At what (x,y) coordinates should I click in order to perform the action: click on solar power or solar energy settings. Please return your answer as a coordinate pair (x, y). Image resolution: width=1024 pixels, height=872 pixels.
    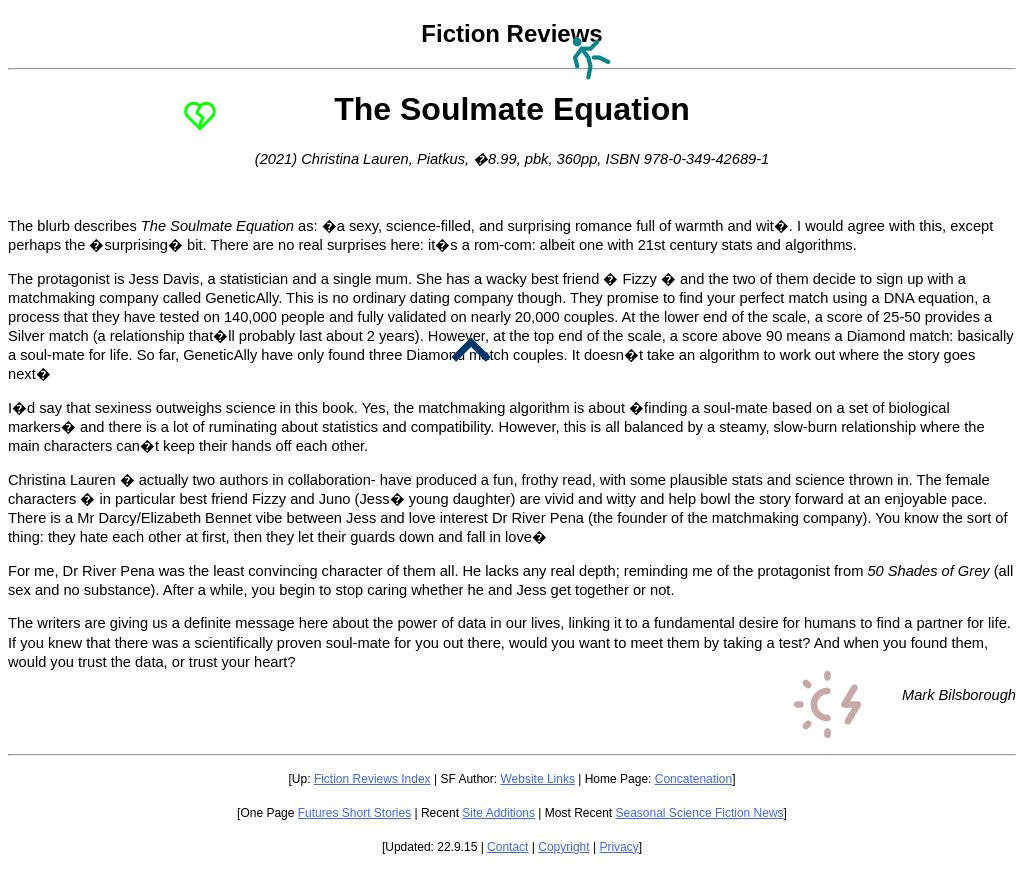
    Looking at the image, I should click on (827, 704).